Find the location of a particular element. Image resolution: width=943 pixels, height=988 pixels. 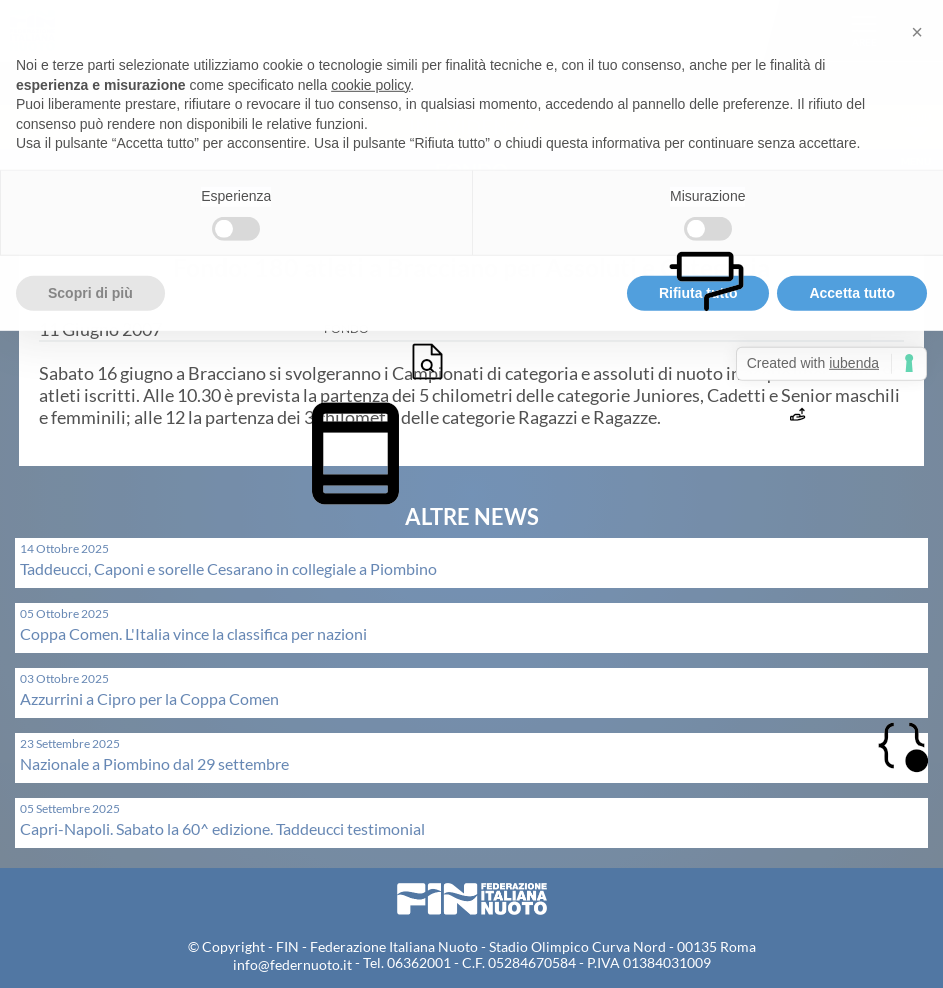

indicates a code block or JSON object with additional information is located at coordinates (901, 745).